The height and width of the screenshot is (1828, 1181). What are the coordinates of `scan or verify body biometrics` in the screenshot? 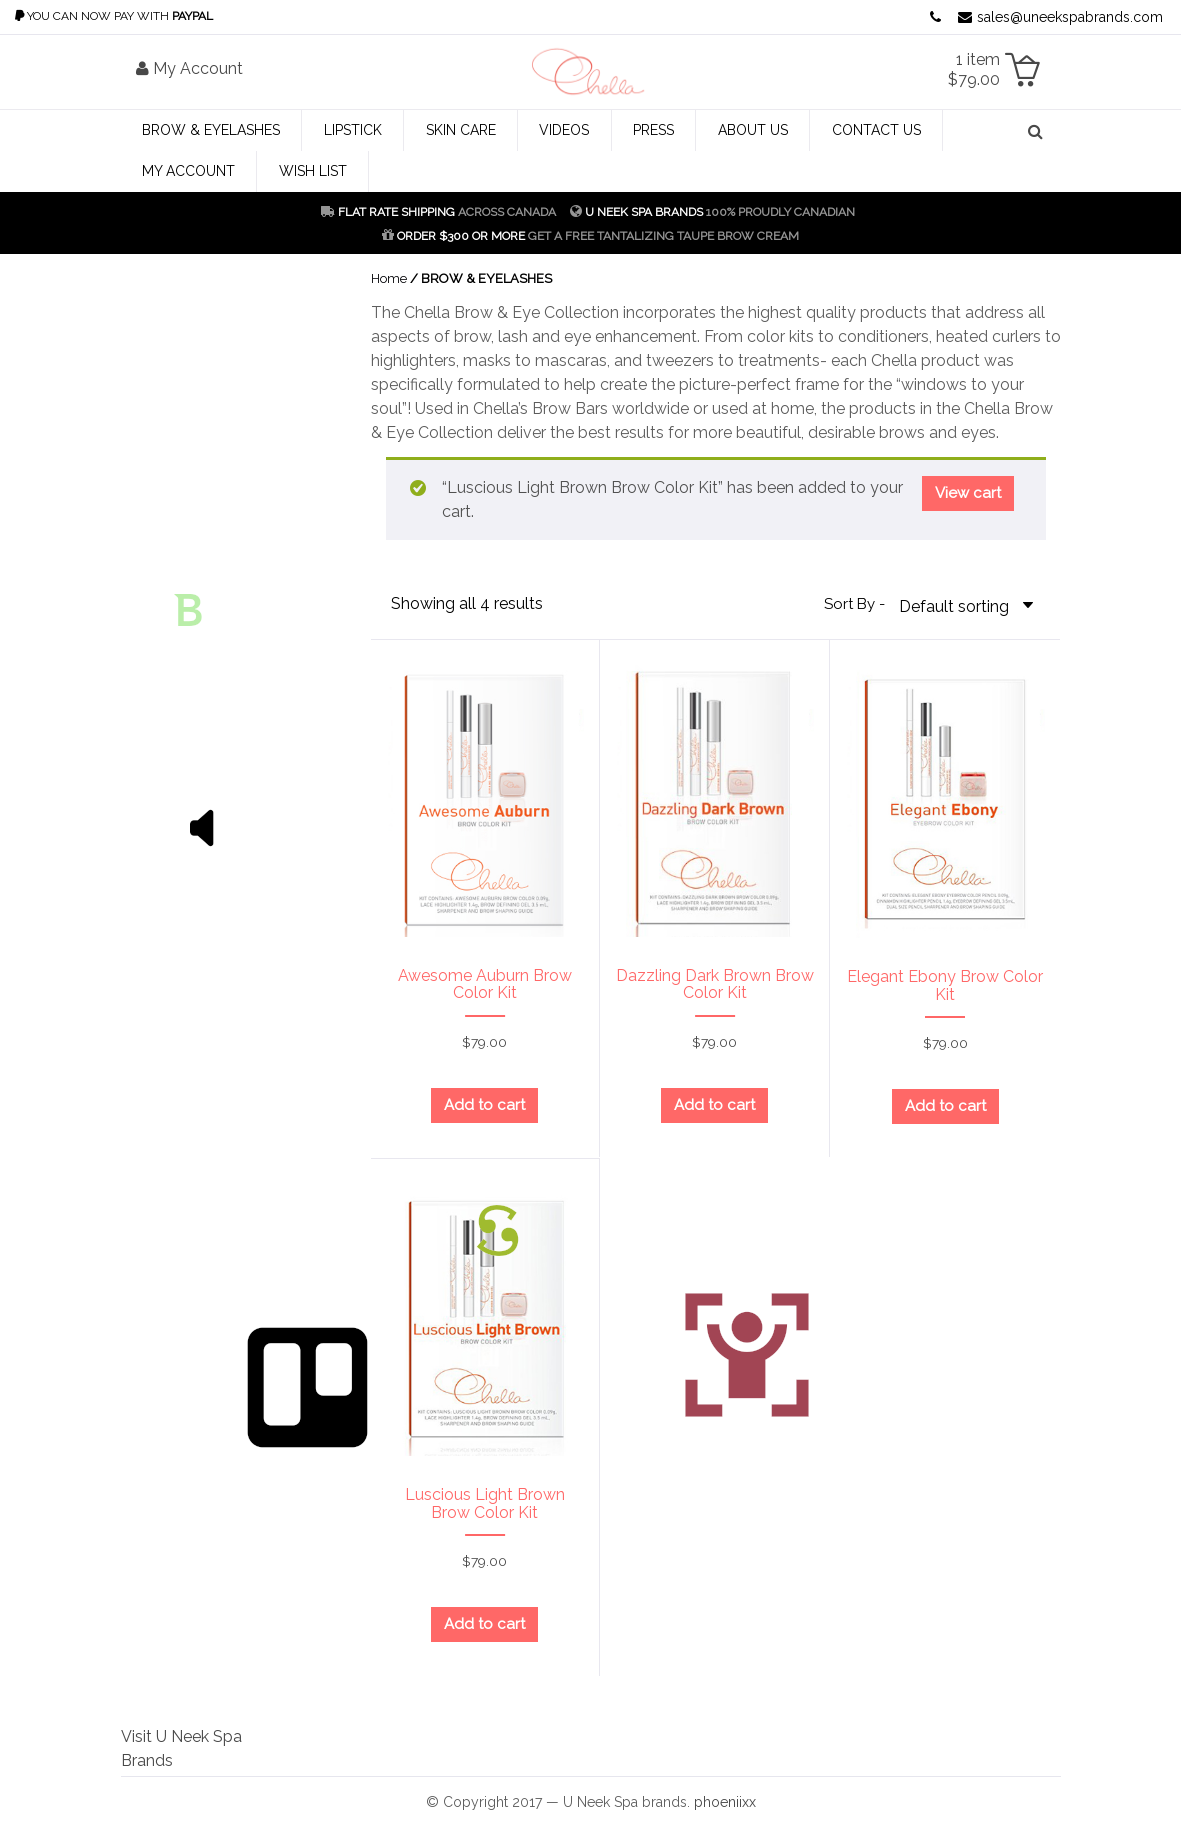 It's located at (747, 1355).